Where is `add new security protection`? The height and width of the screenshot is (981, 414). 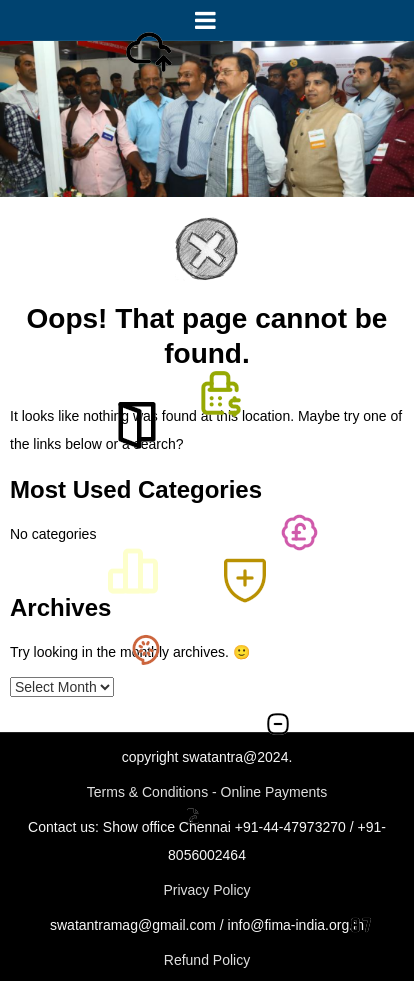
add new security protection is located at coordinates (245, 578).